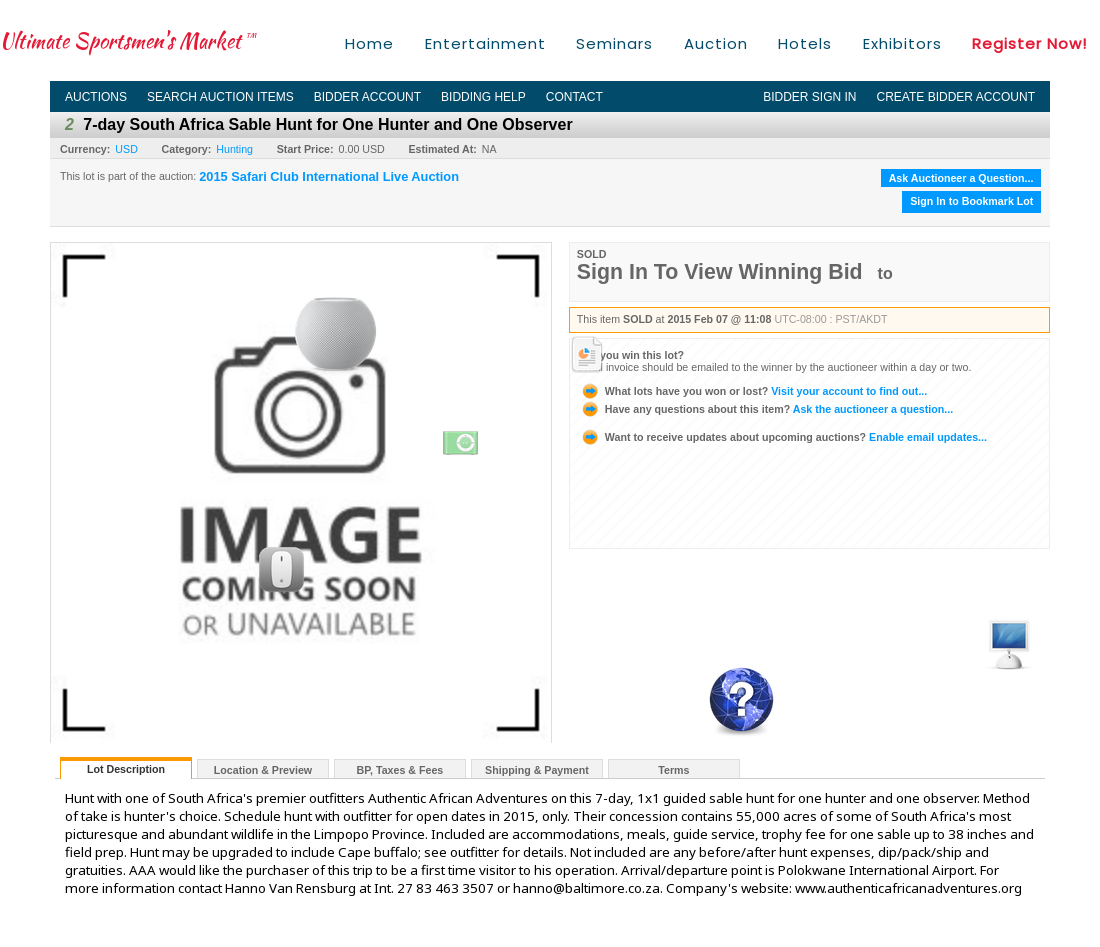  I want to click on represents an iMac G4 device in system settings, so click(1009, 642).